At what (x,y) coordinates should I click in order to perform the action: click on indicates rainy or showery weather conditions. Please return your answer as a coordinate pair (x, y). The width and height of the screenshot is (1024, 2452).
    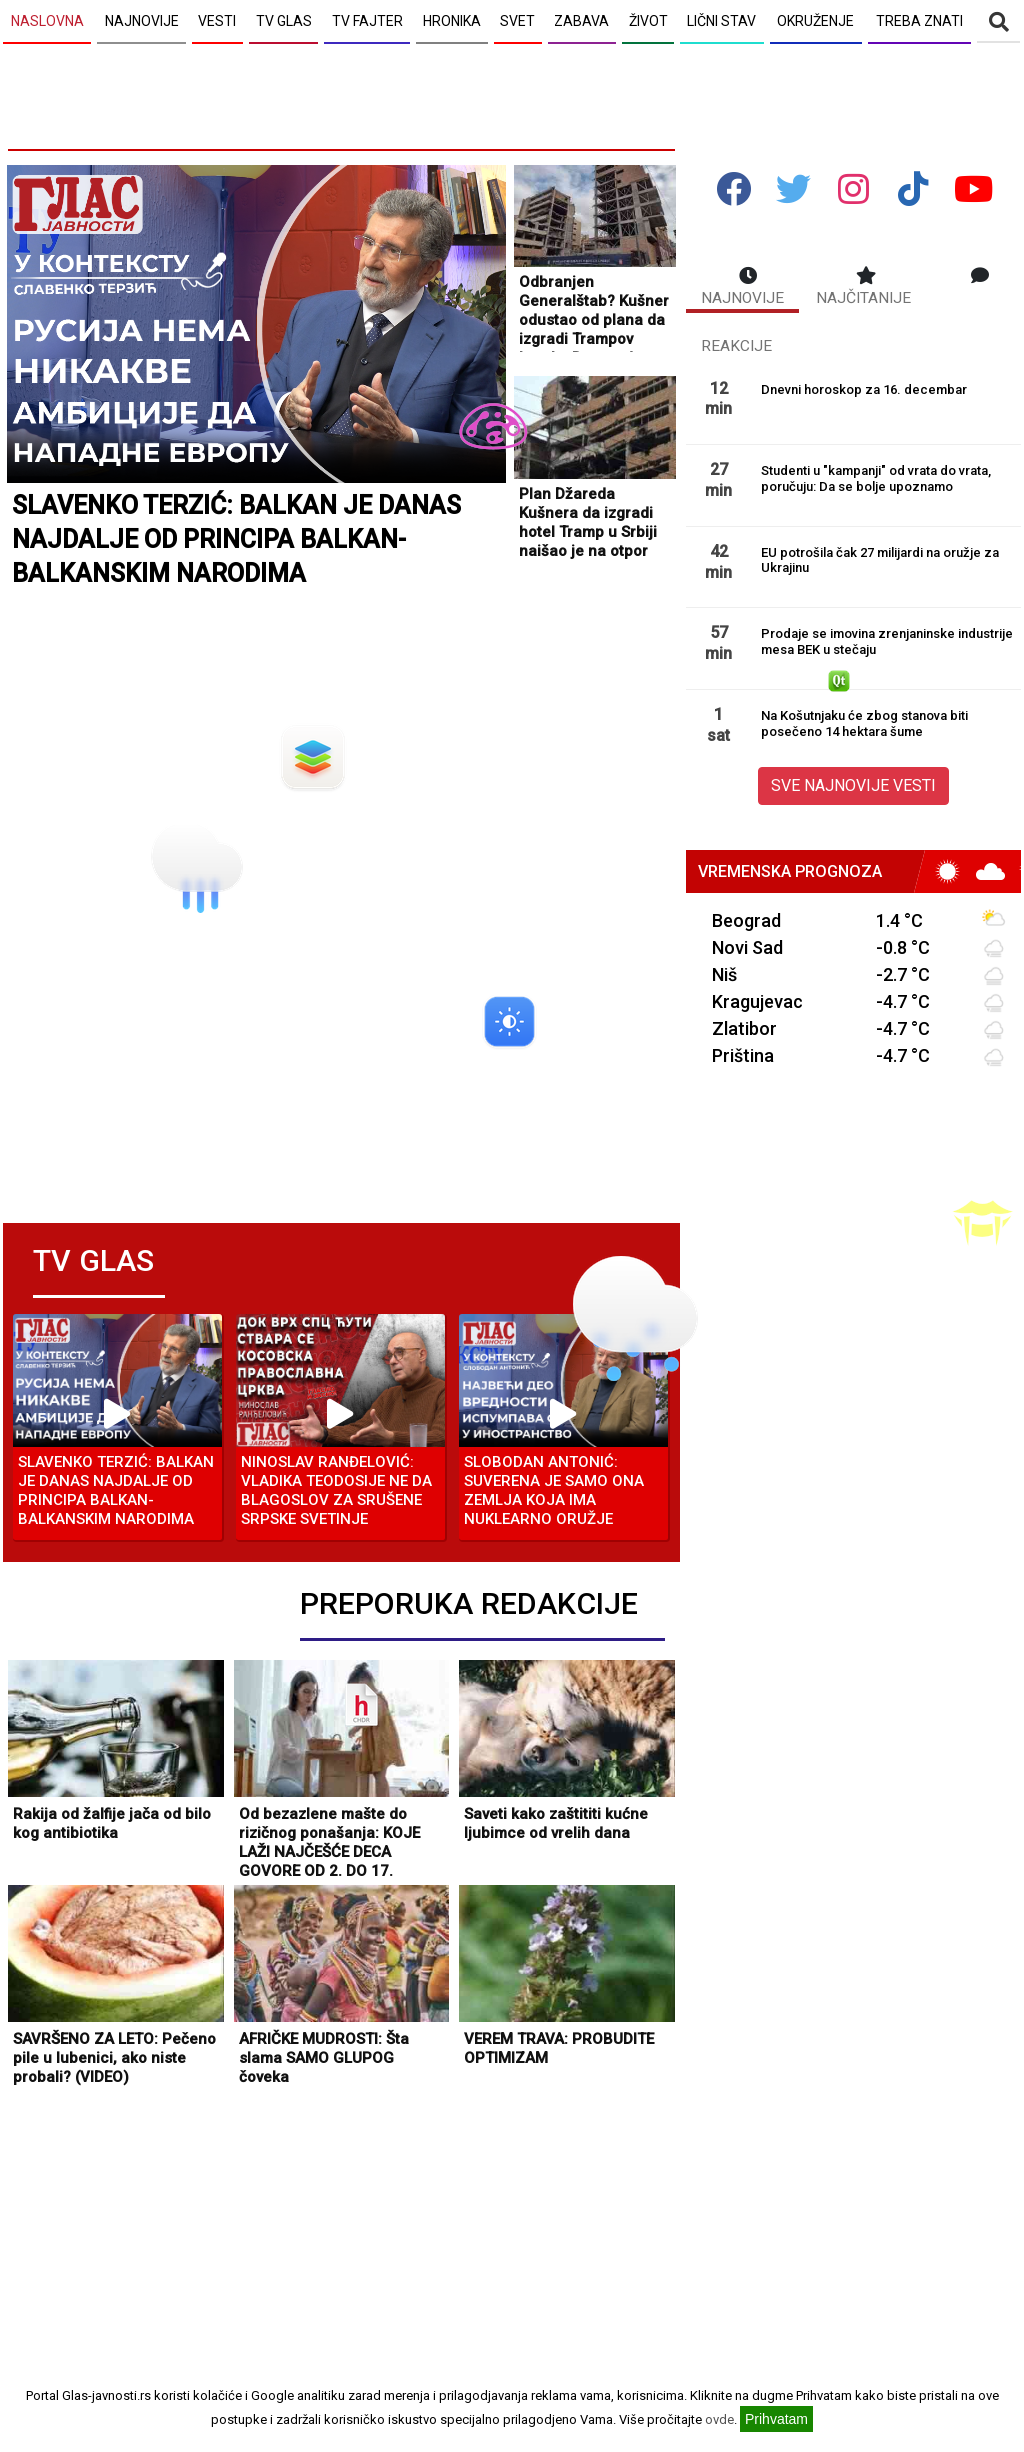
    Looking at the image, I should click on (197, 867).